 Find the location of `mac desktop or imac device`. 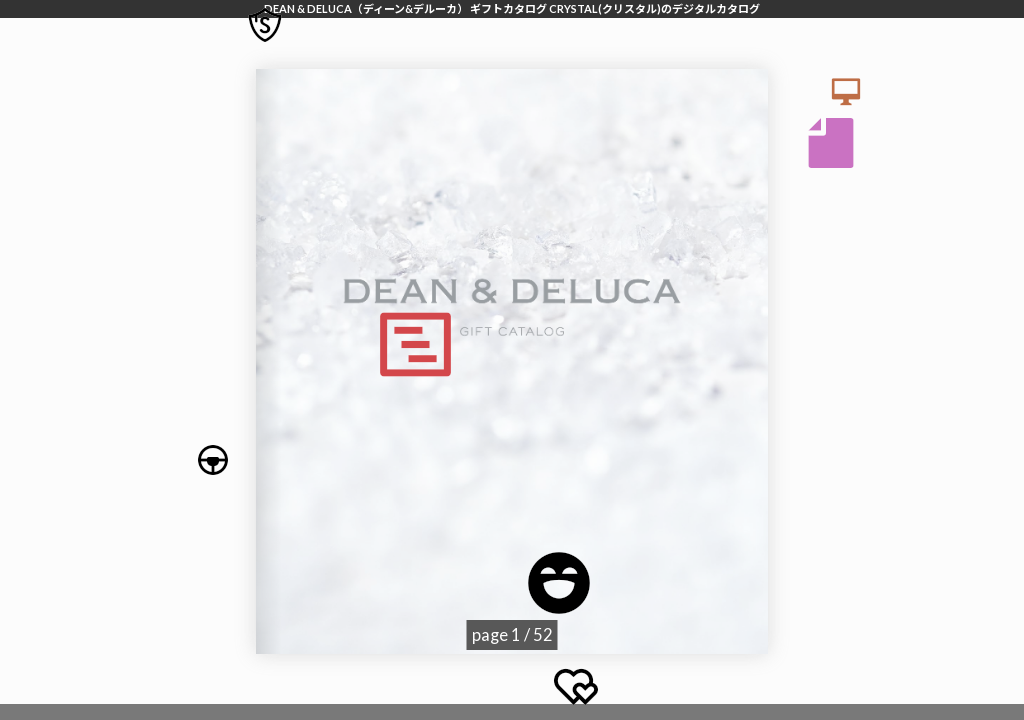

mac desktop or imac device is located at coordinates (846, 91).